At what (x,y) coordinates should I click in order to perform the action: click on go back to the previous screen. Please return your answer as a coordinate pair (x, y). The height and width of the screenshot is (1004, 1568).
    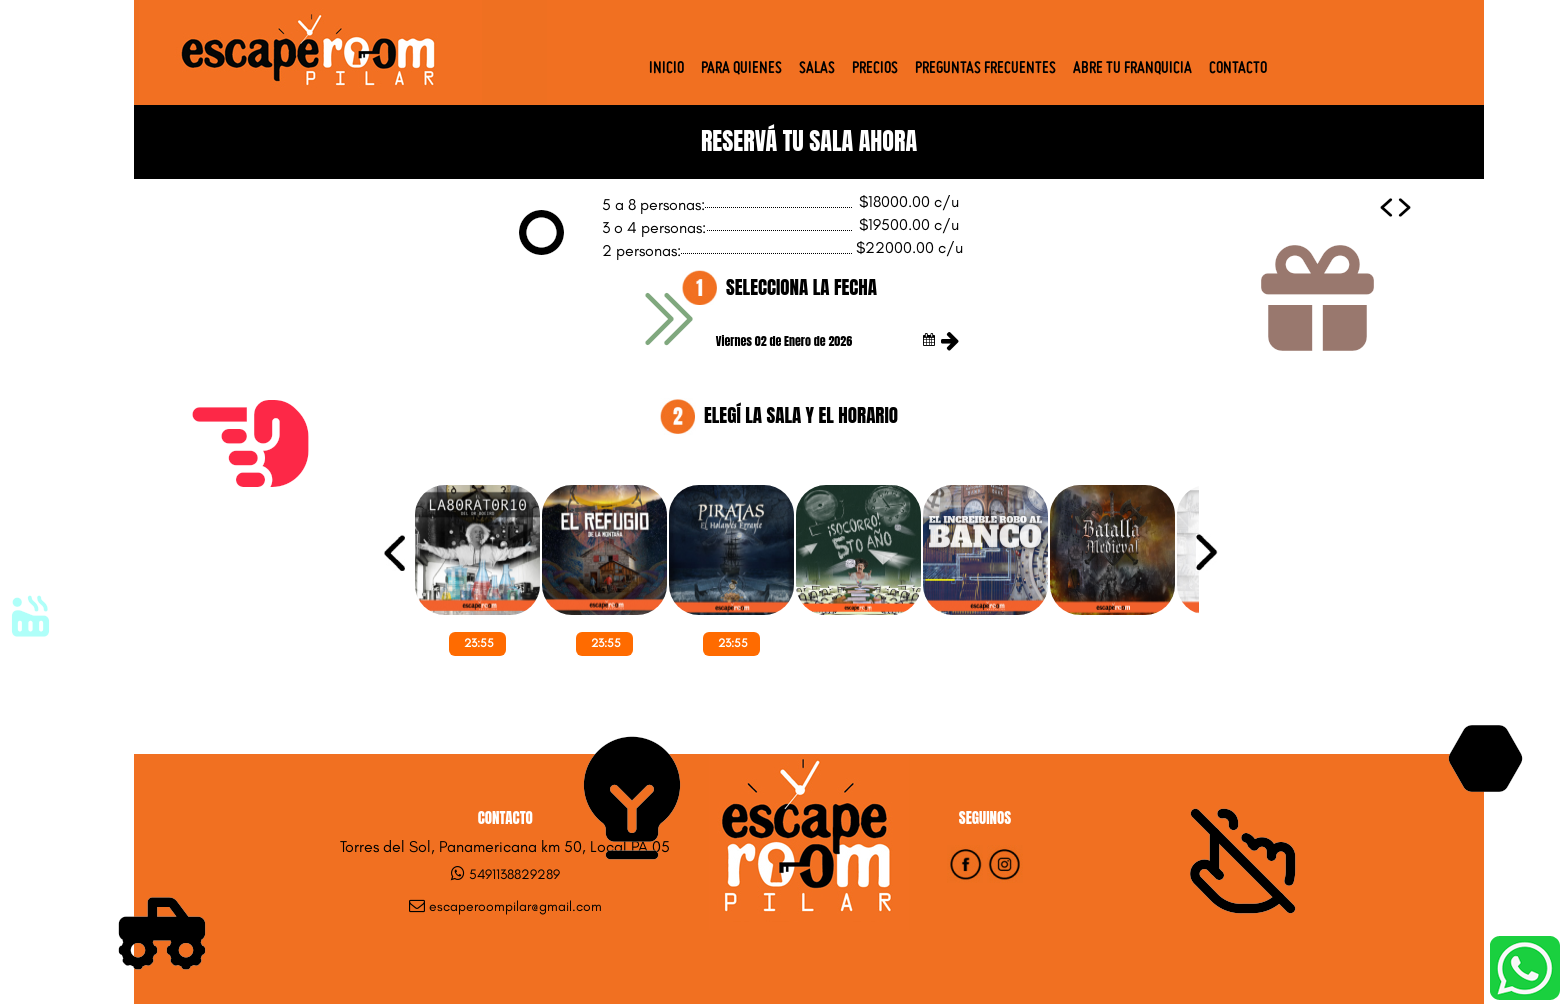
    Looking at the image, I should click on (250, 443).